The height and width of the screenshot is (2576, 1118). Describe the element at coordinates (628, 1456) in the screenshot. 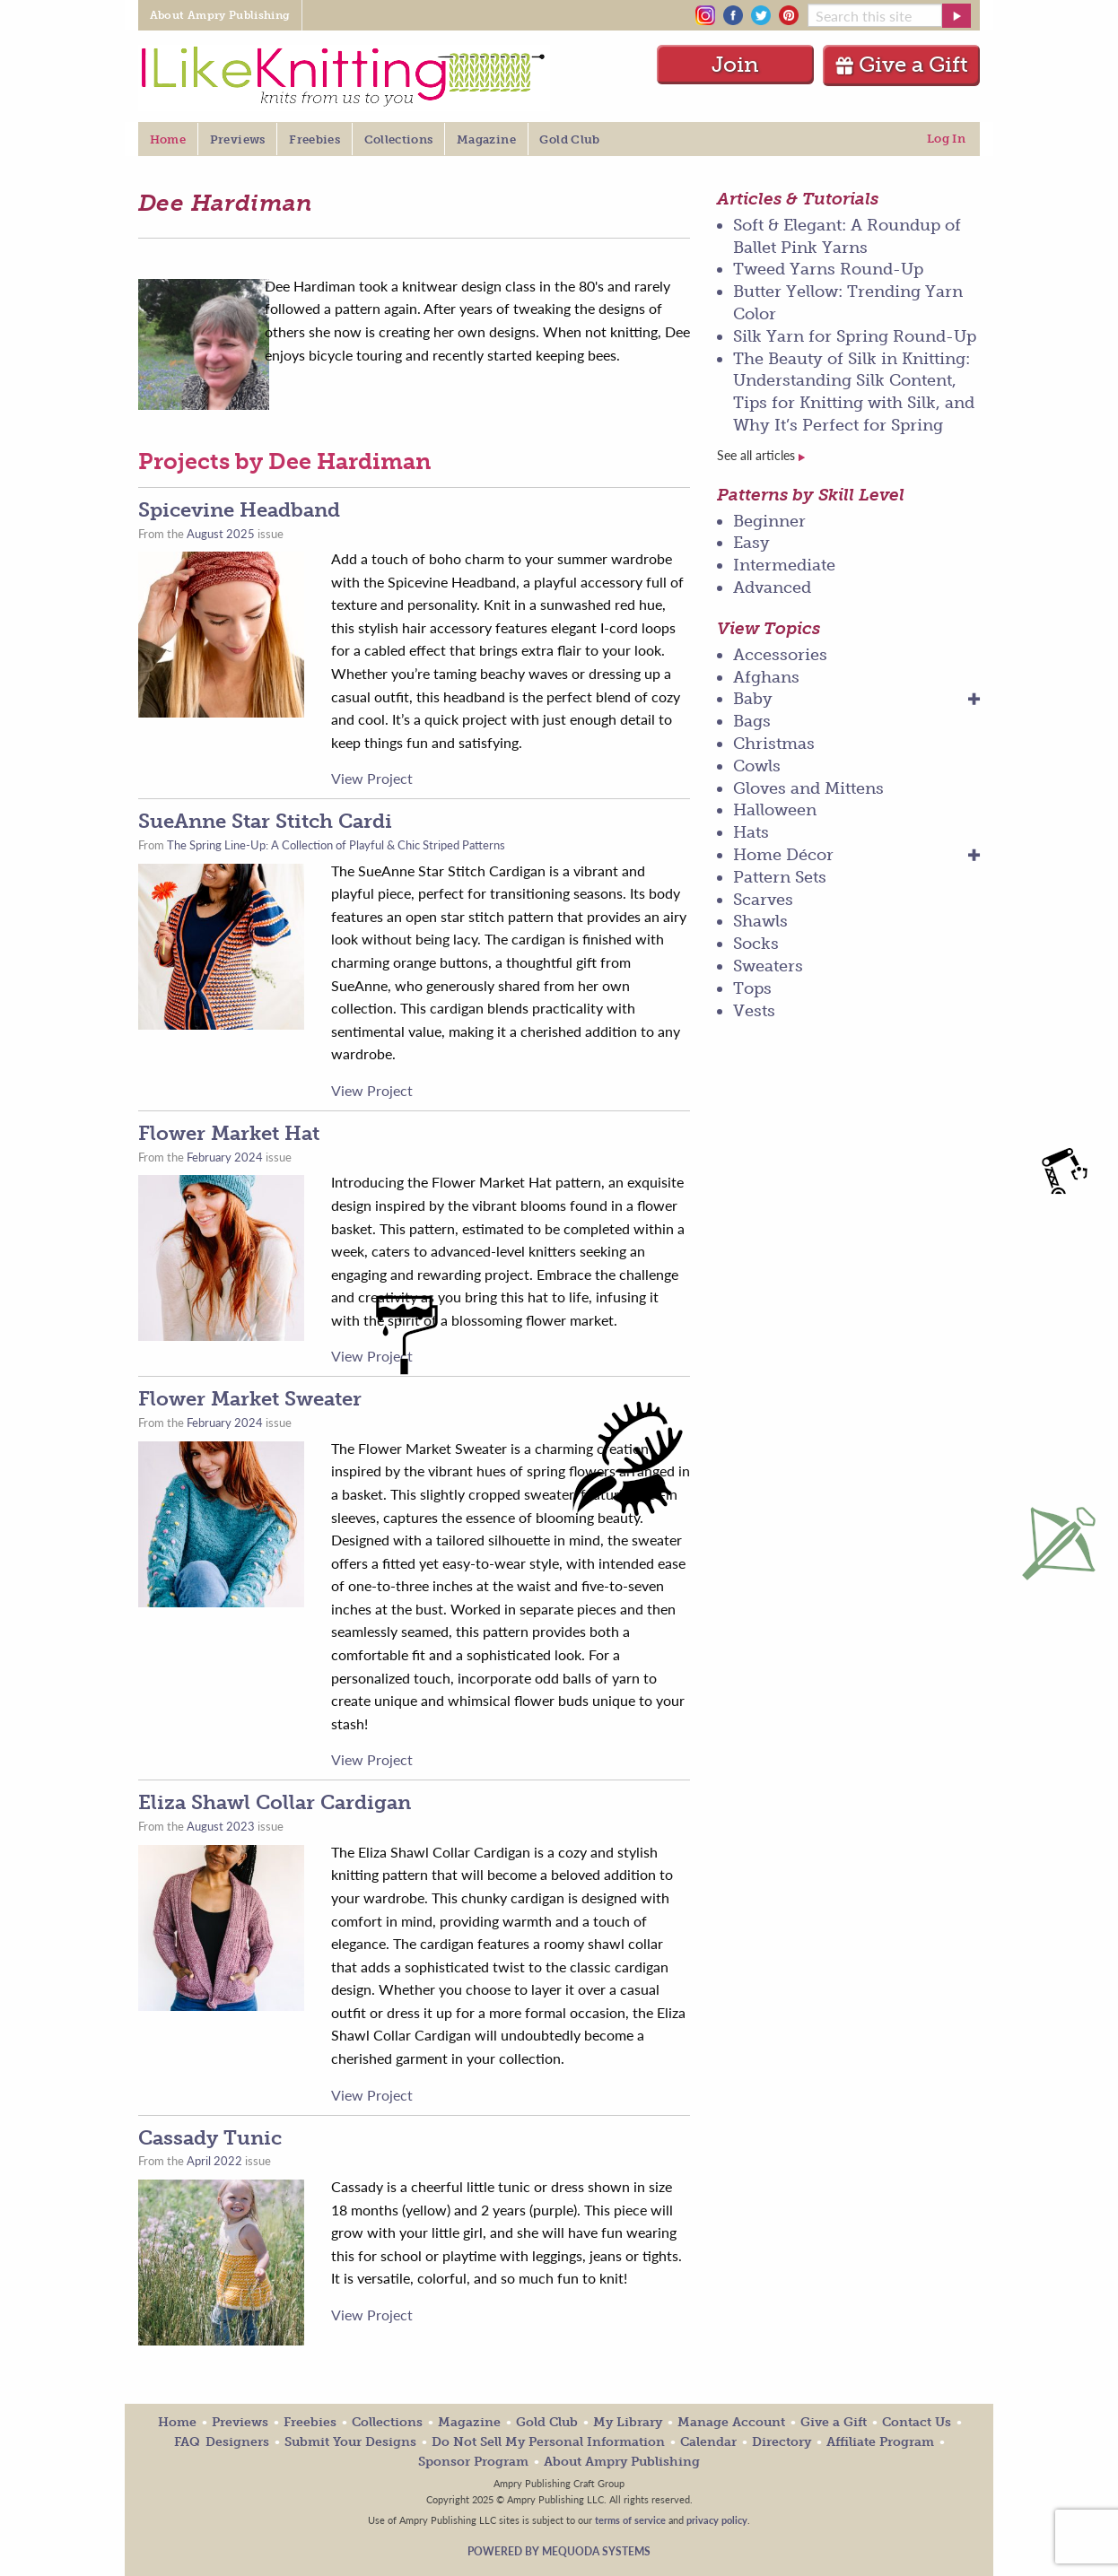

I see `venus flytrap plant icon for a nature or botany game` at that location.